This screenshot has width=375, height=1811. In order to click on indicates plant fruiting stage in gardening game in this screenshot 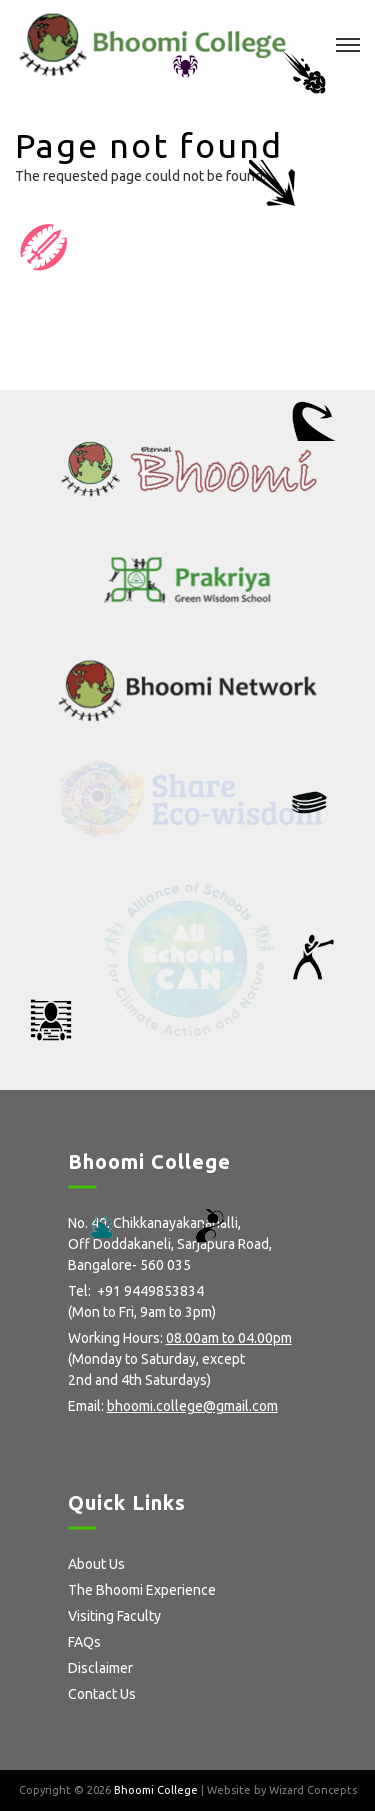, I will do `click(210, 1225)`.